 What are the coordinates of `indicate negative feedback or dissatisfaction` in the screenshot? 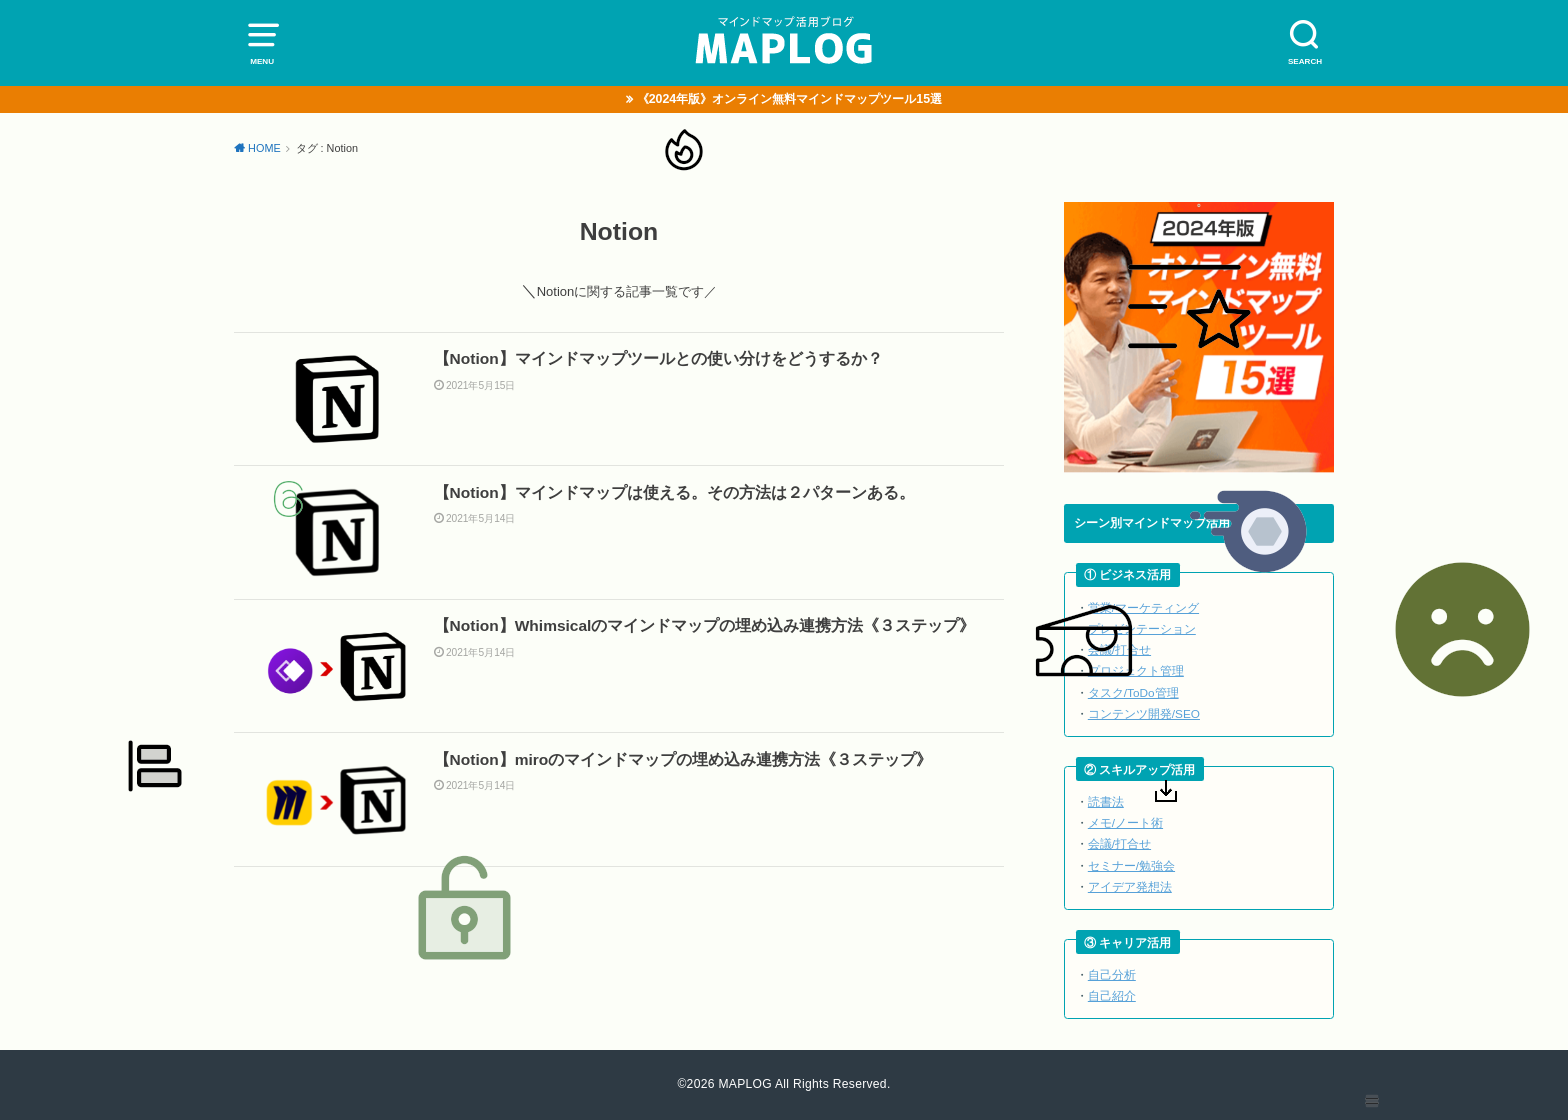 It's located at (1462, 629).